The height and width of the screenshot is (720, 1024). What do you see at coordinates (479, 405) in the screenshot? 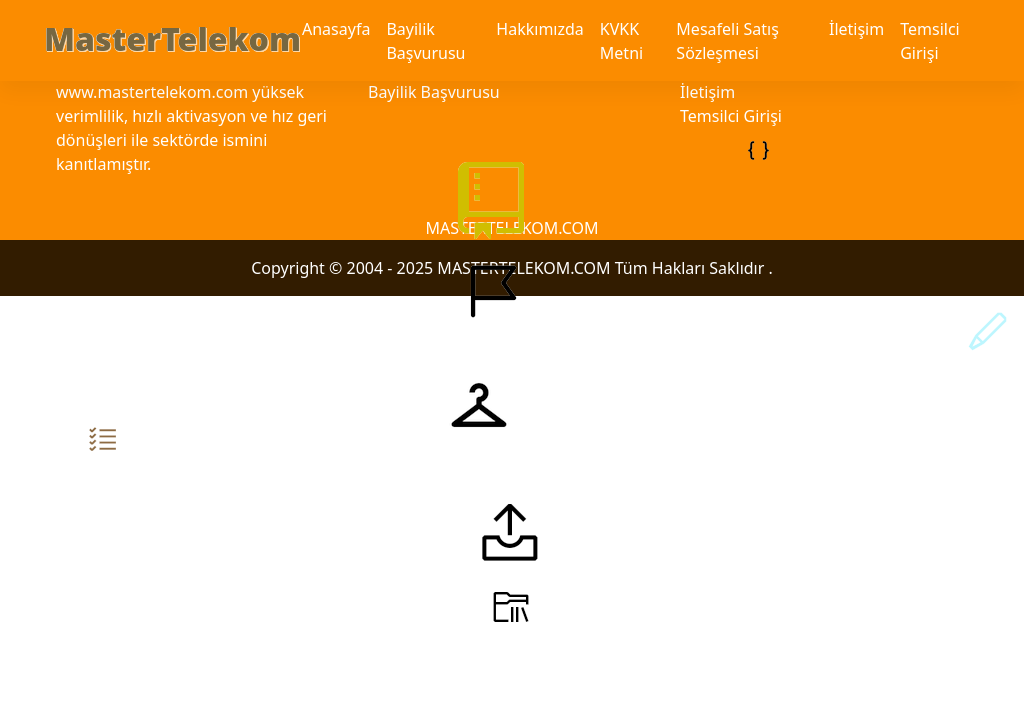
I see `access wardrobe or clothing options` at bounding box center [479, 405].